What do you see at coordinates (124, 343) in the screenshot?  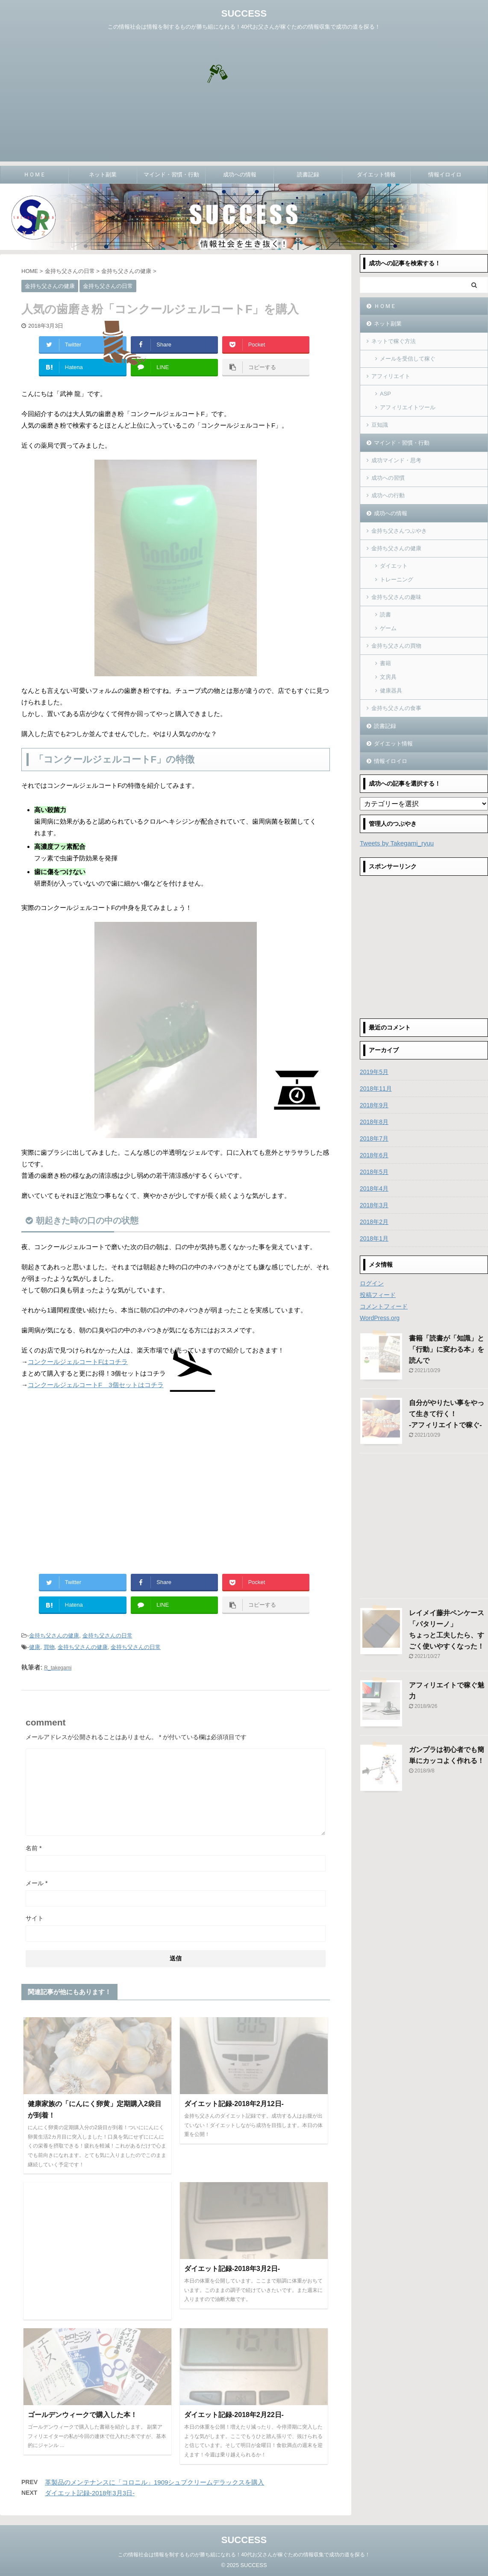 I see `indicates foot injury or bandaged condition` at bounding box center [124, 343].